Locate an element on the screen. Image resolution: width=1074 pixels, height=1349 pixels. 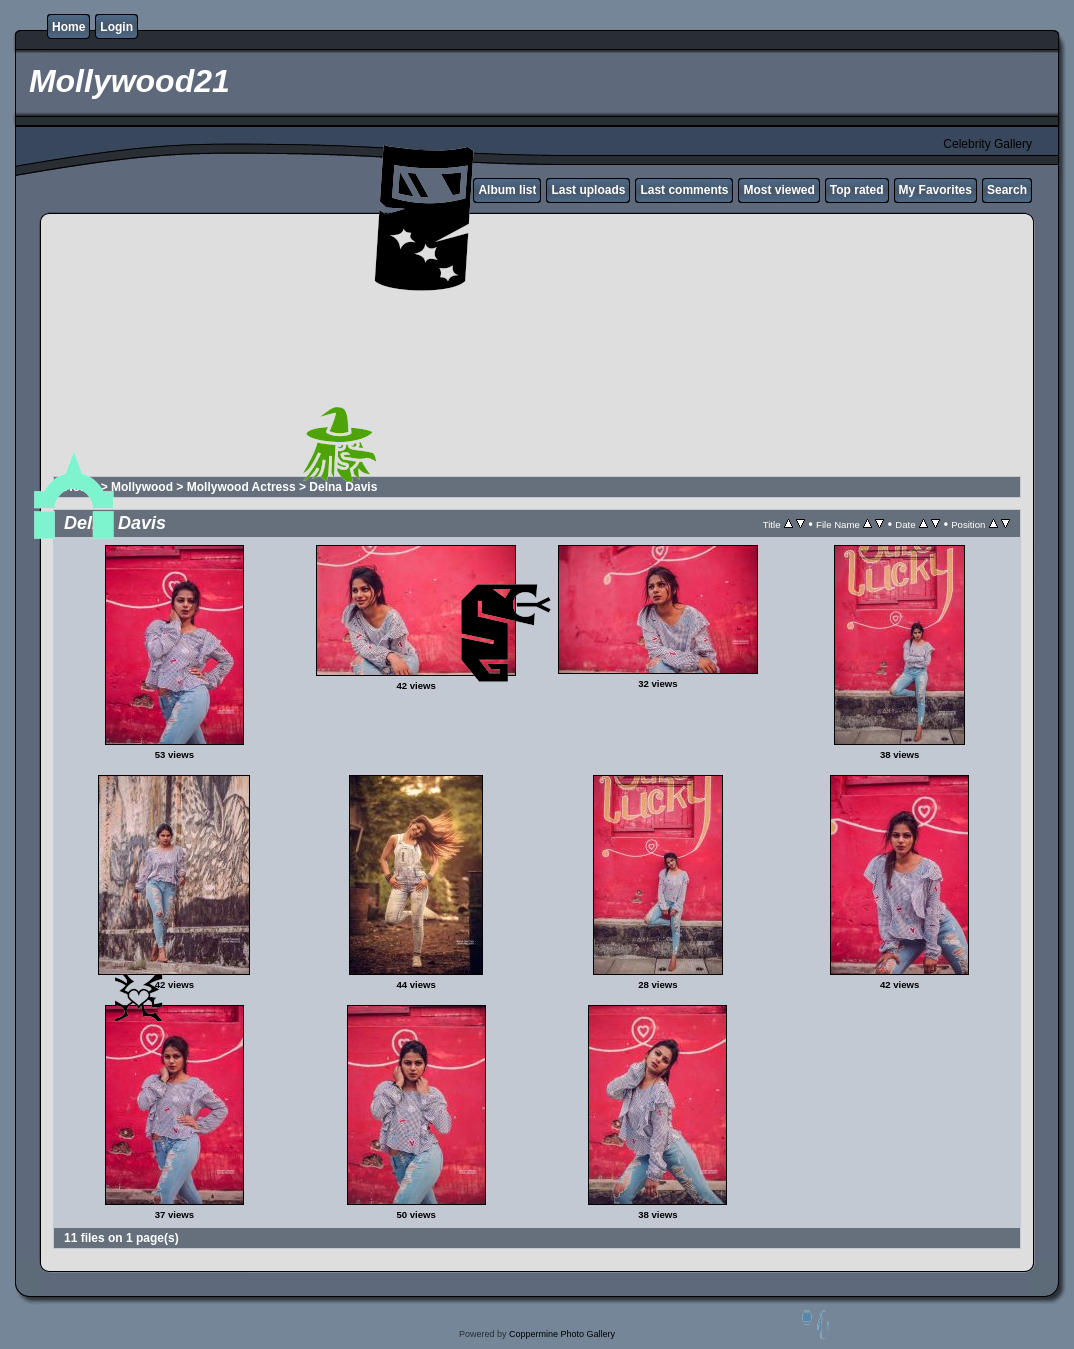
access bridge-building or construction features is located at coordinates (74, 495).